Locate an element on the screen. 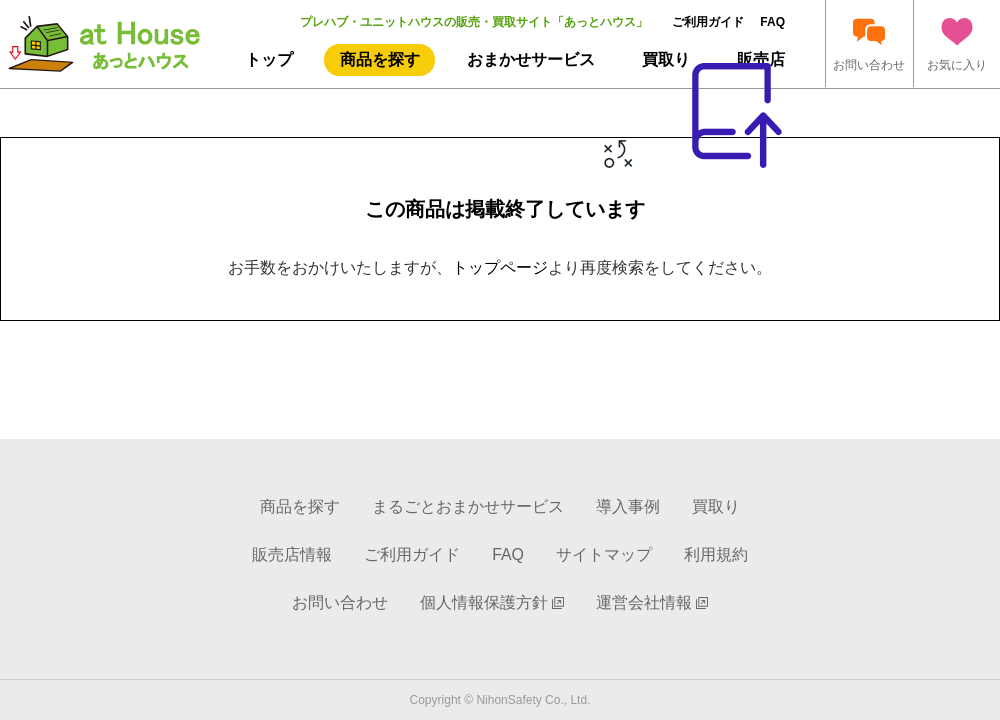  push changes to a repository is located at coordinates (731, 115).